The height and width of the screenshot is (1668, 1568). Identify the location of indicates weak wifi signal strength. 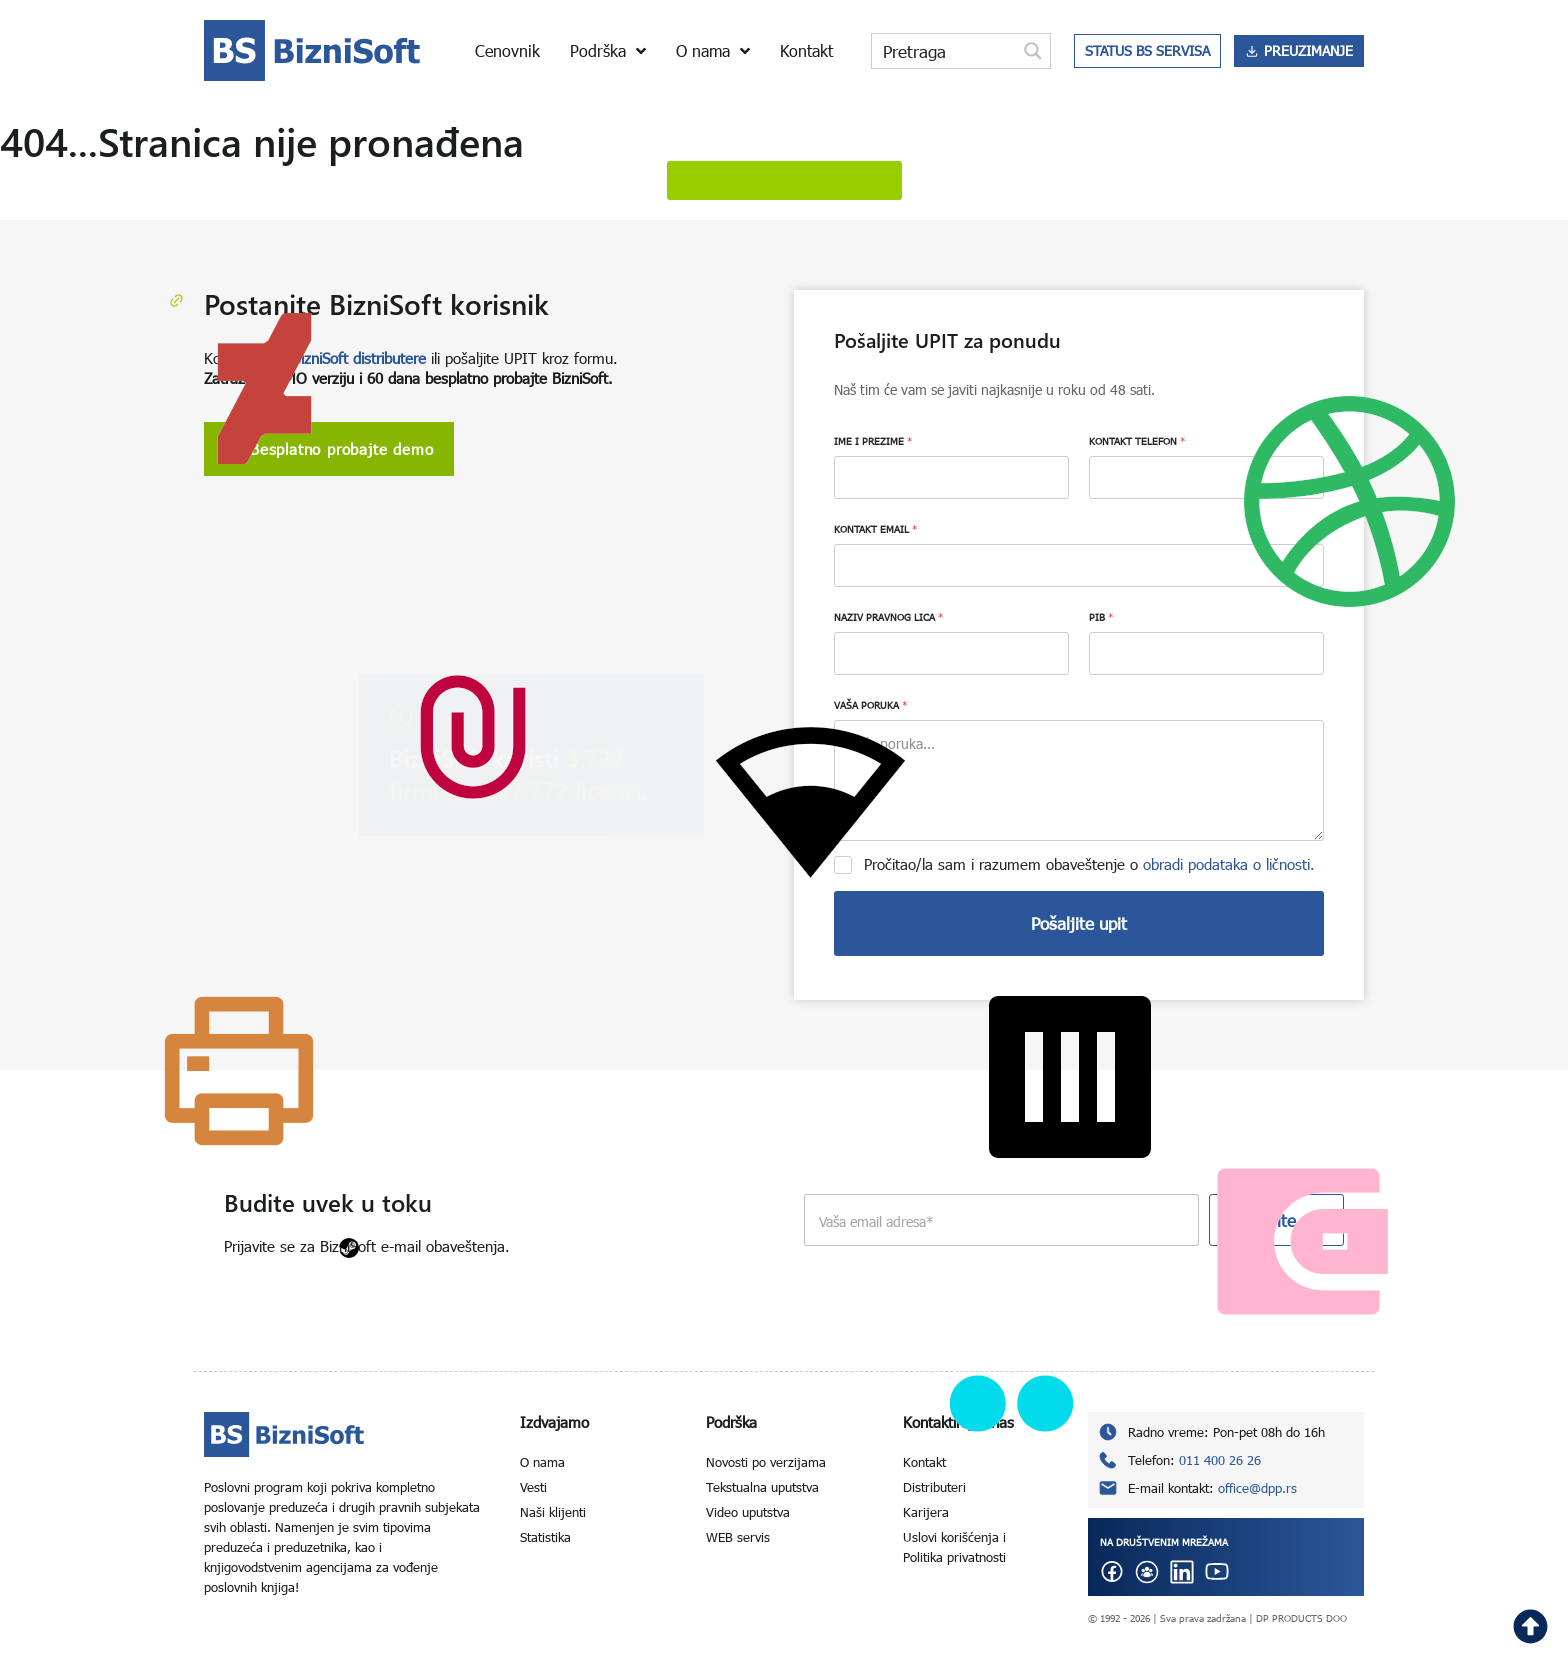
(810, 802).